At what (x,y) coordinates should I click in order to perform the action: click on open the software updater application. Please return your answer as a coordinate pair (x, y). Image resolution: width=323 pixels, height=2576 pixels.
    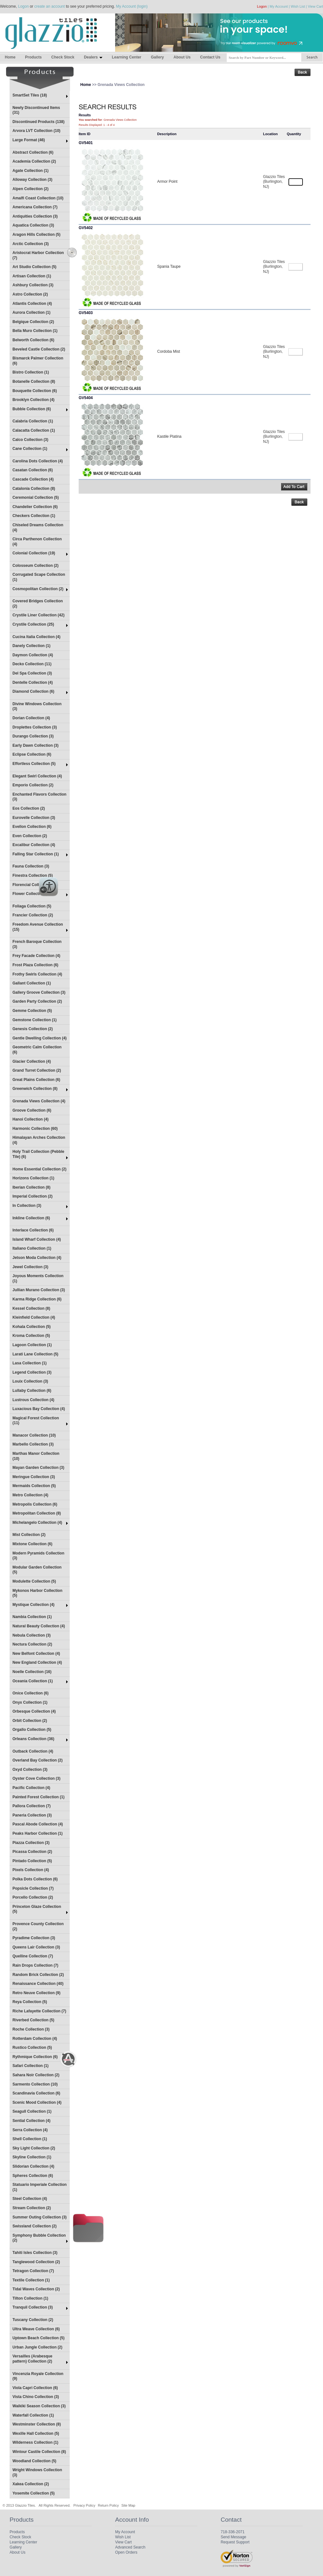
    Looking at the image, I should click on (68, 2059).